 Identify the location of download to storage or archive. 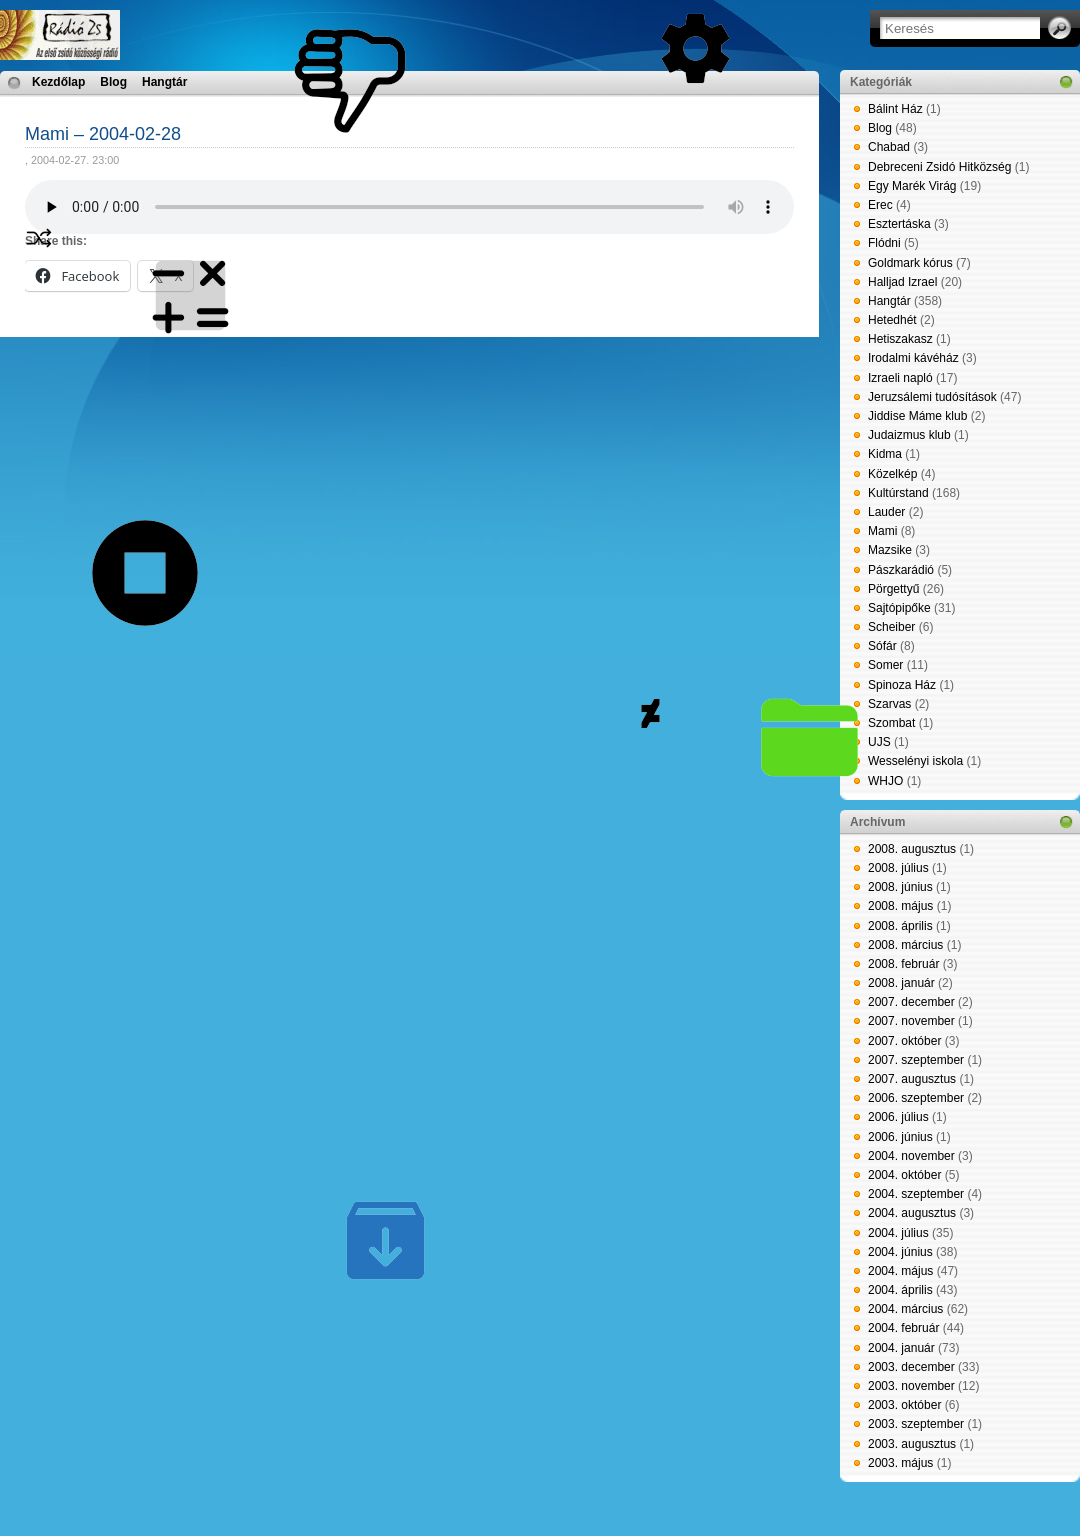
(385, 1240).